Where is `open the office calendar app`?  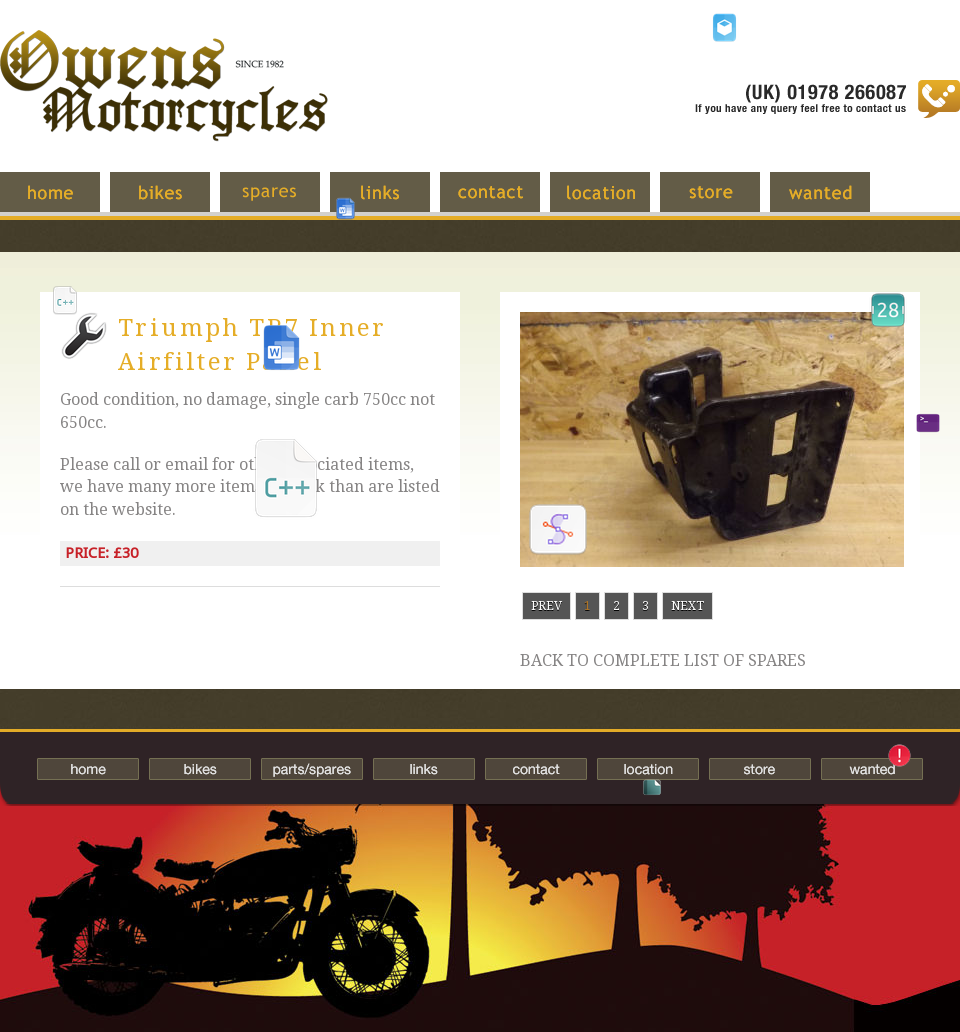 open the office calendar app is located at coordinates (888, 310).